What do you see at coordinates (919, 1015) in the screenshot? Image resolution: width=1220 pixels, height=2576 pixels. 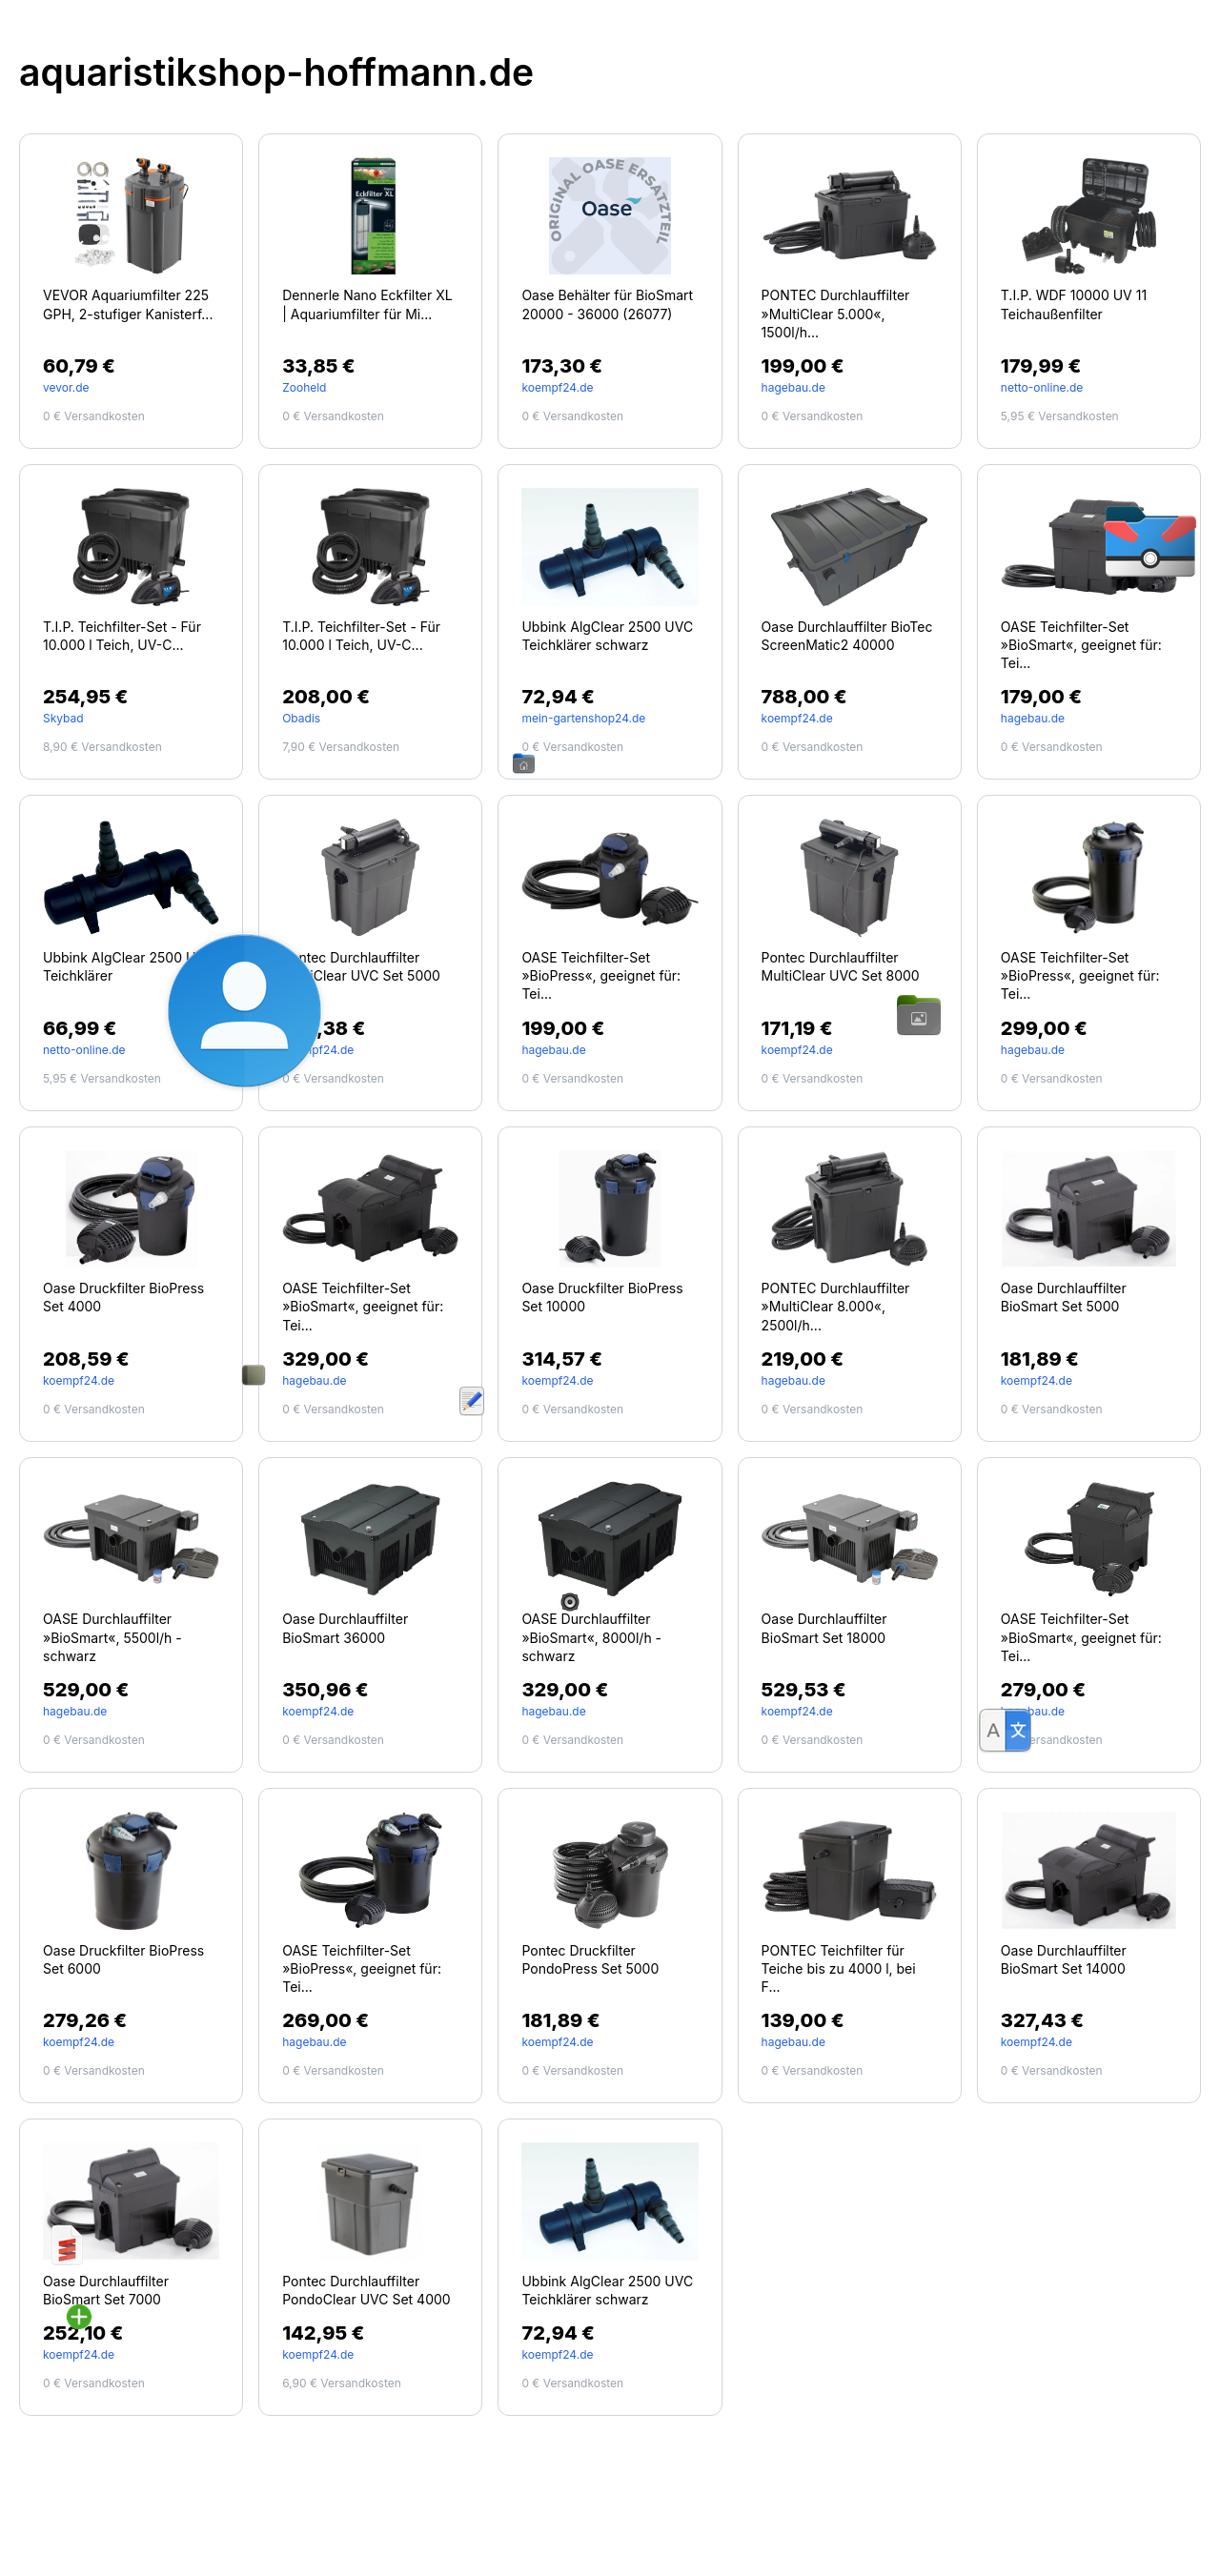 I see `open your pictures folder` at bounding box center [919, 1015].